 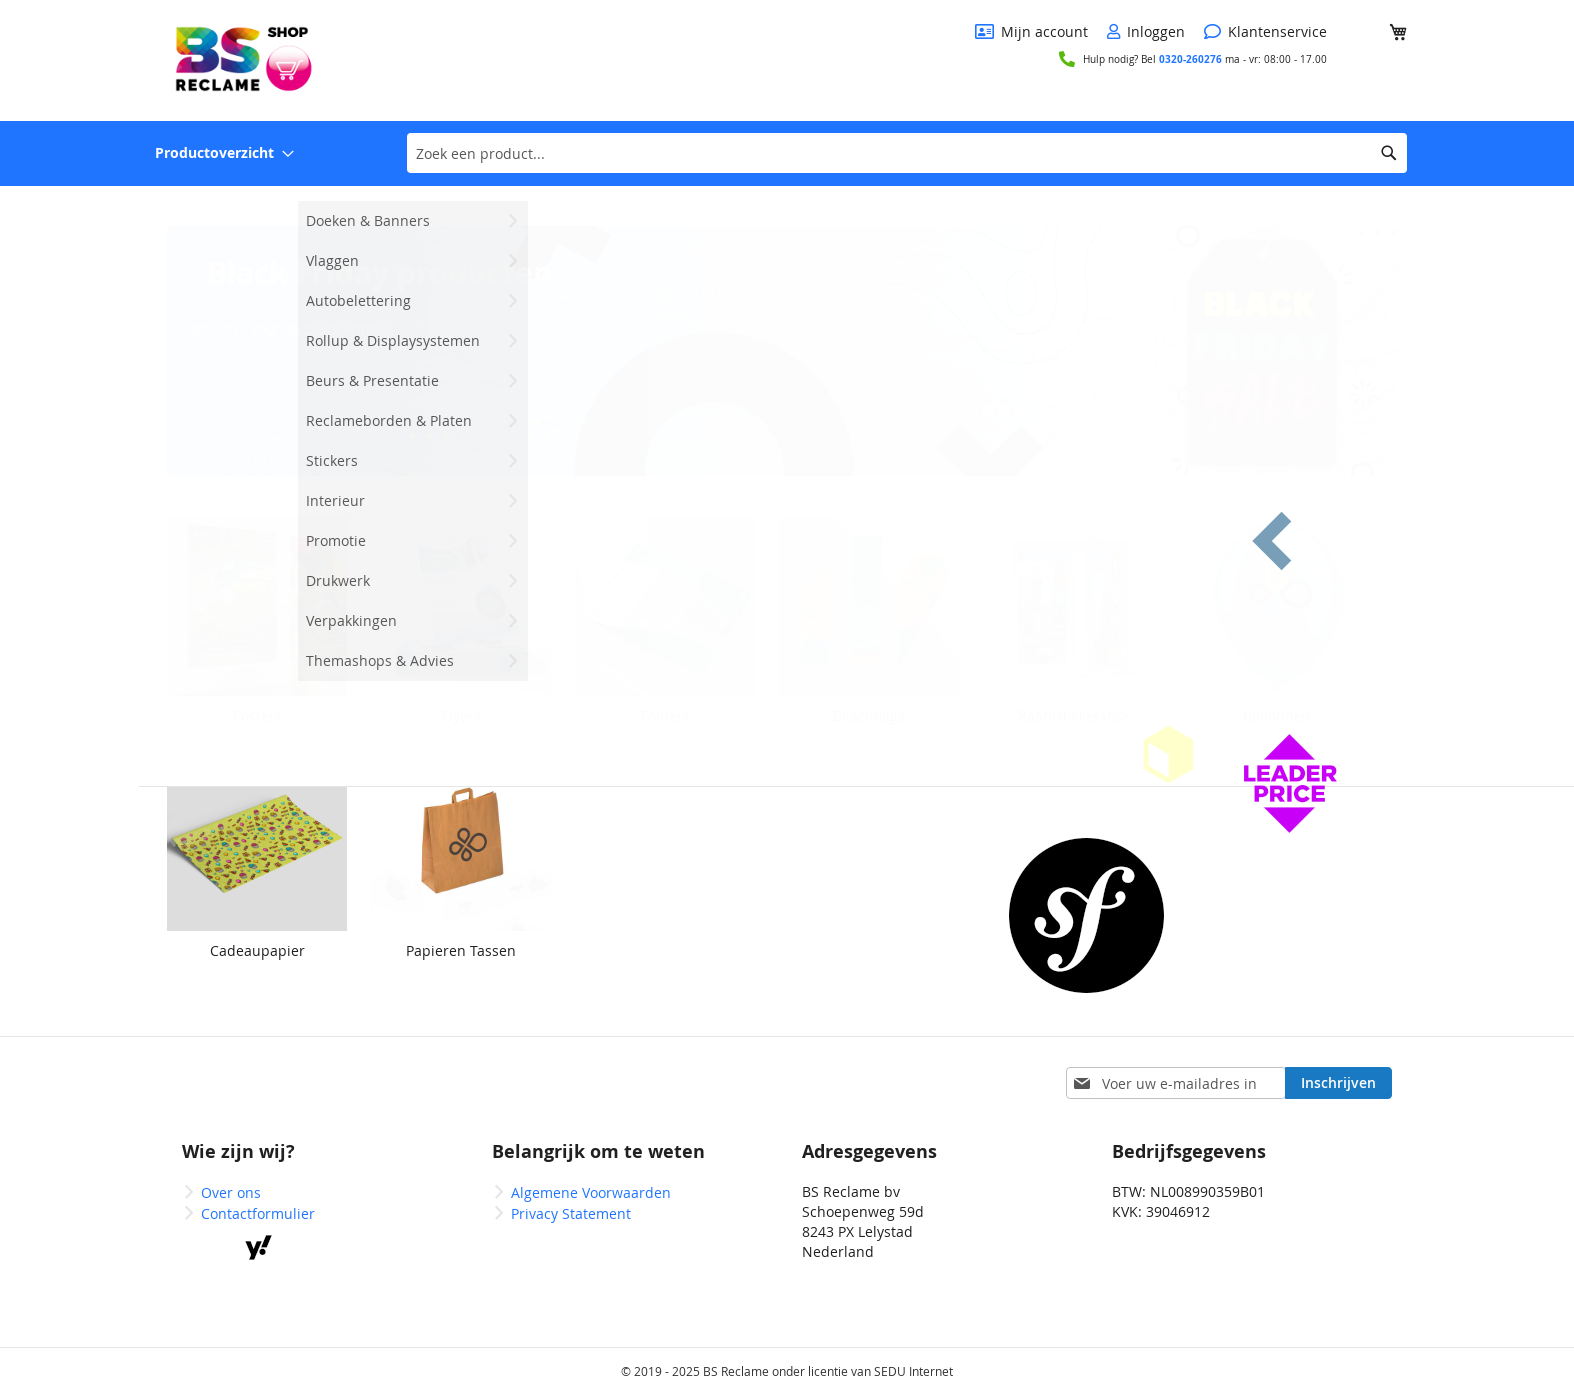 I want to click on open yahoo app or website, so click(x=258, y=1247).